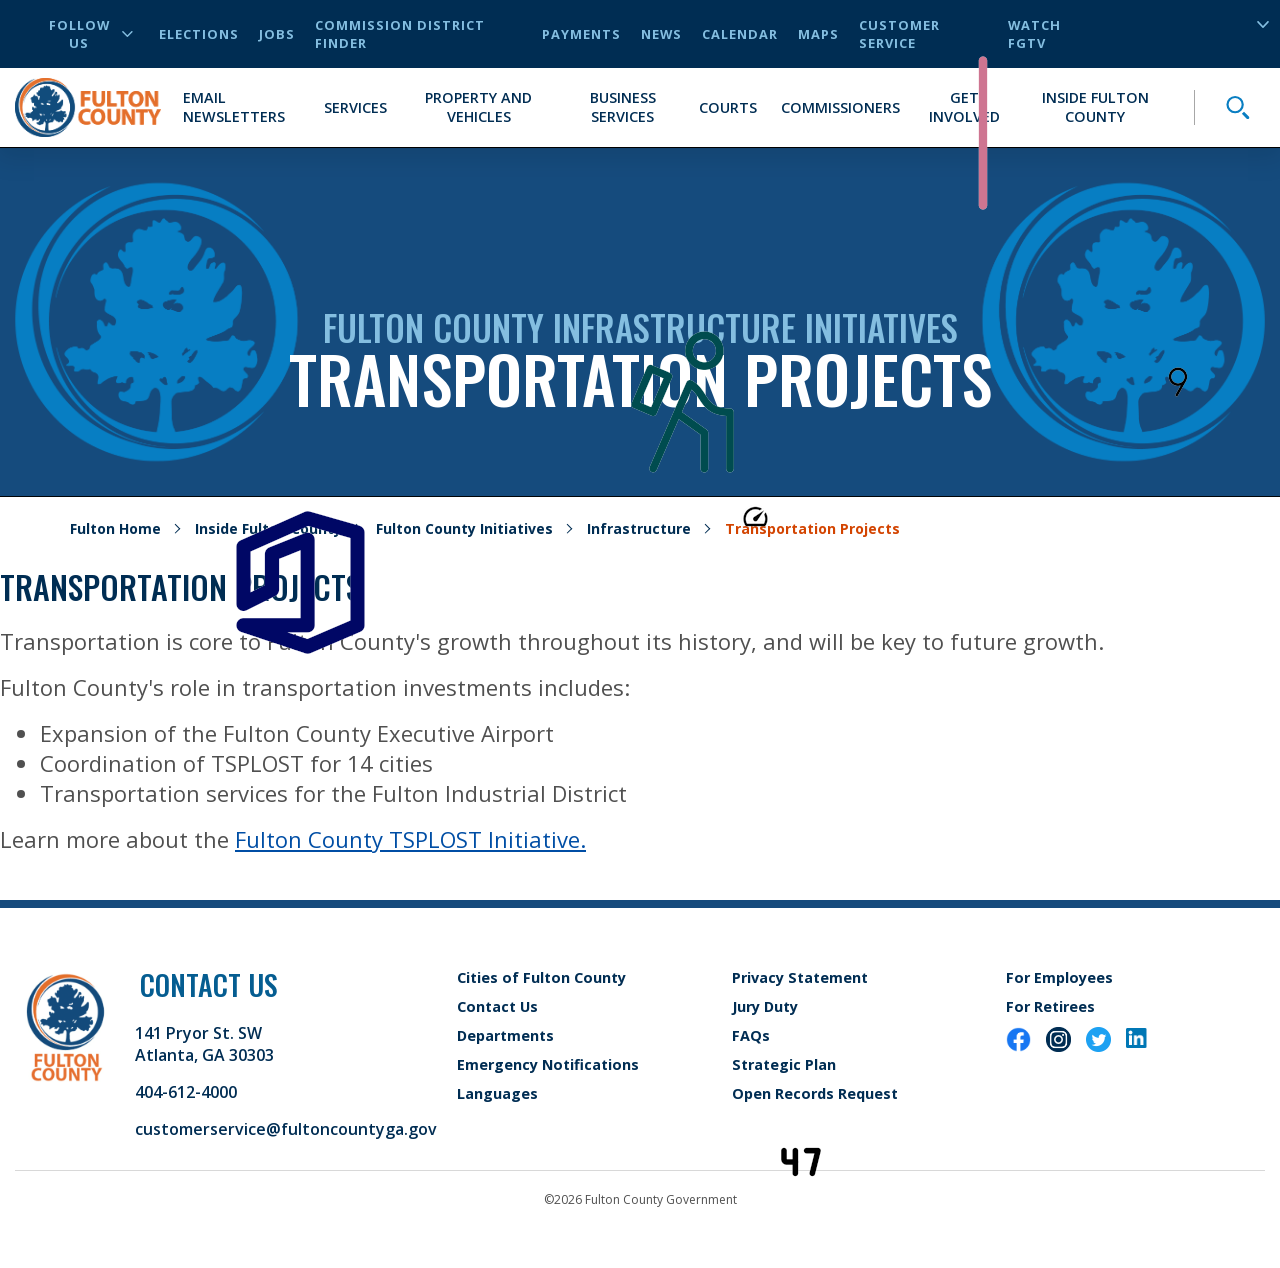  Describe the element at coordinates (689, 402) in the screenshot. I see `access hiking trails or outdoor activities` at that location.